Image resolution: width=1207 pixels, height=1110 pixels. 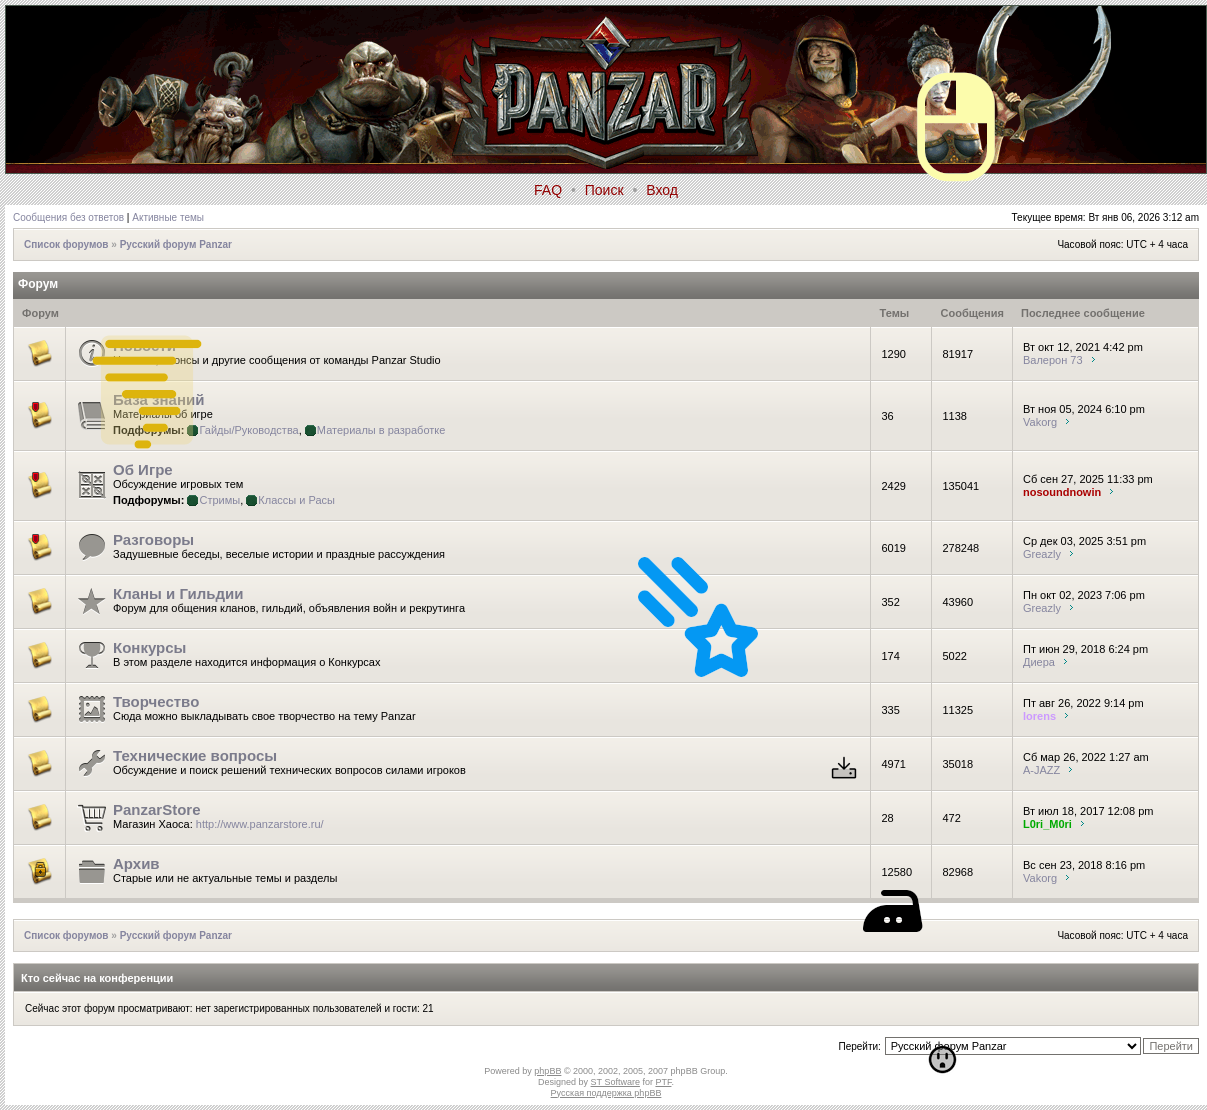 I want to click on select ironing or fabric care settings, so click(x=893, y=911).